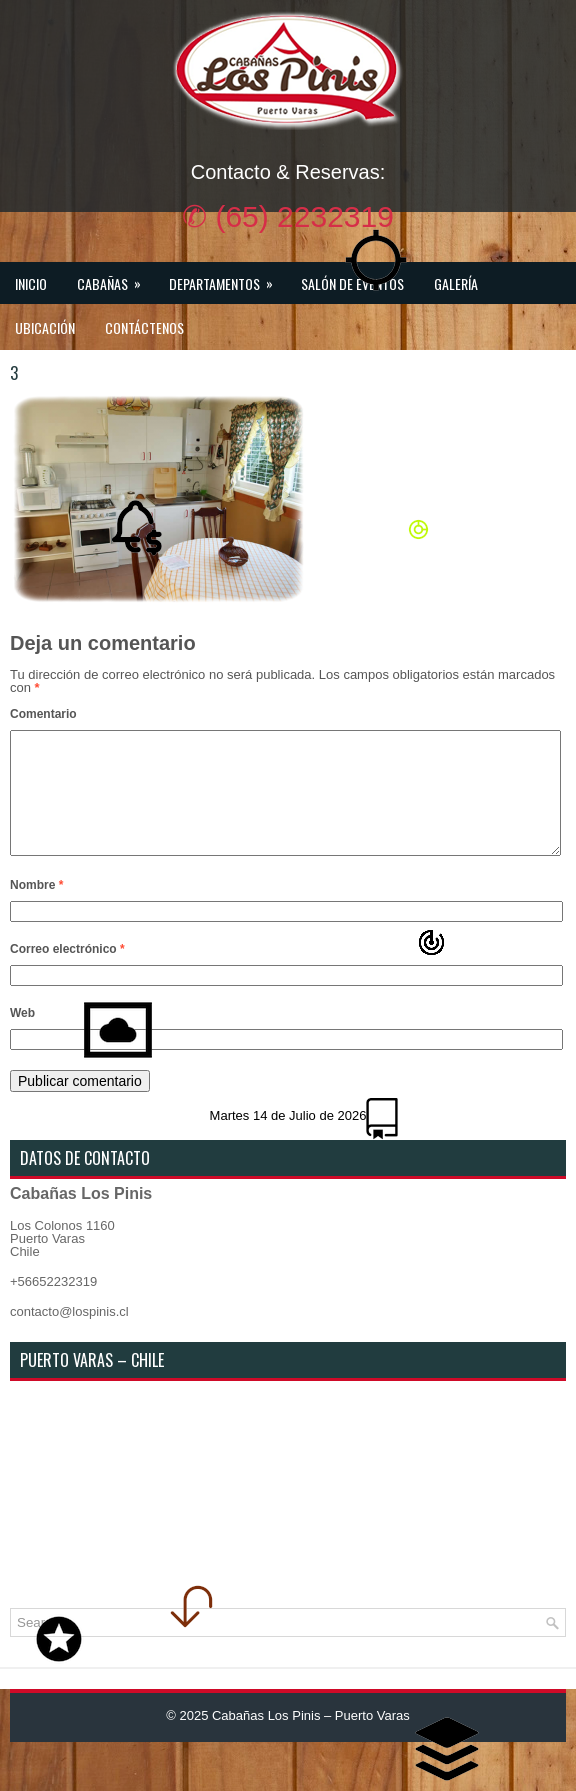  I want to click on view favorites or starred items, so click(59, 1639).